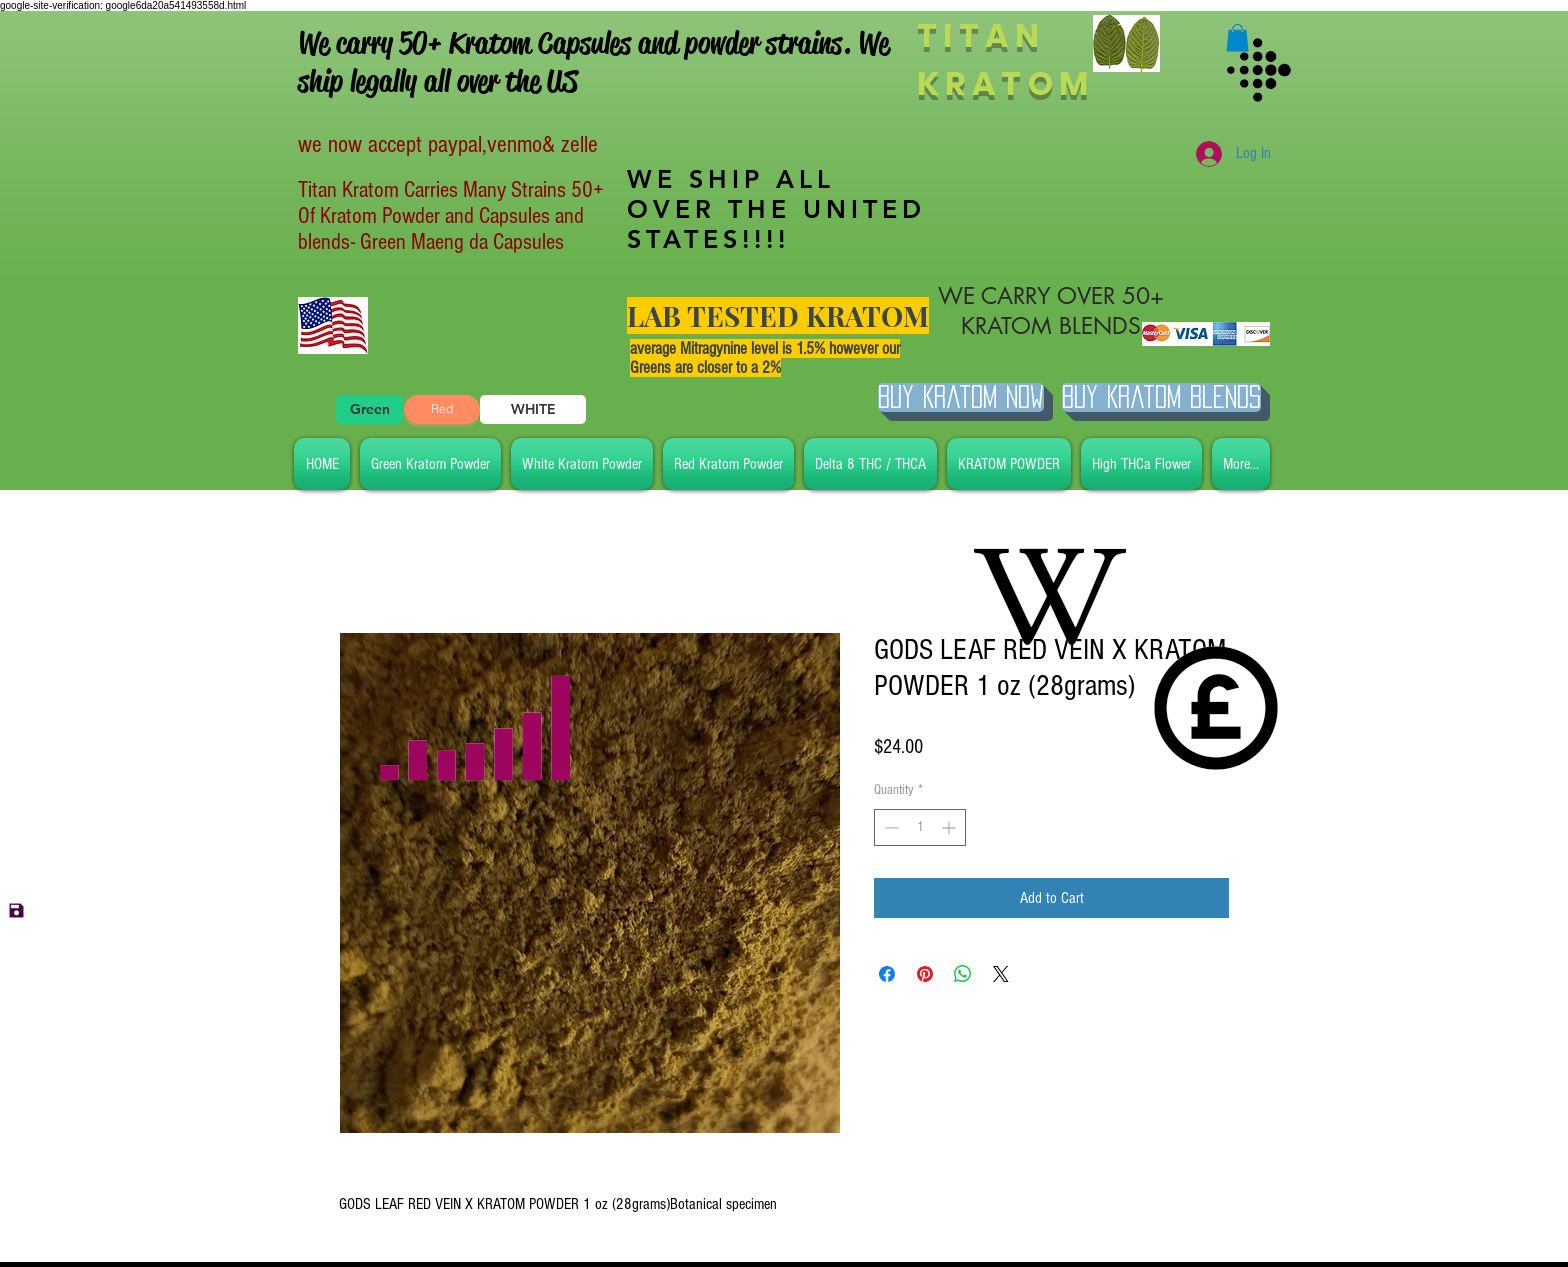 This screenshot has height=1267, width=1568. What do you see at coordinates (16, 910) in the screenshot?
I see `save current file or document` at bounding box center [16, 910].